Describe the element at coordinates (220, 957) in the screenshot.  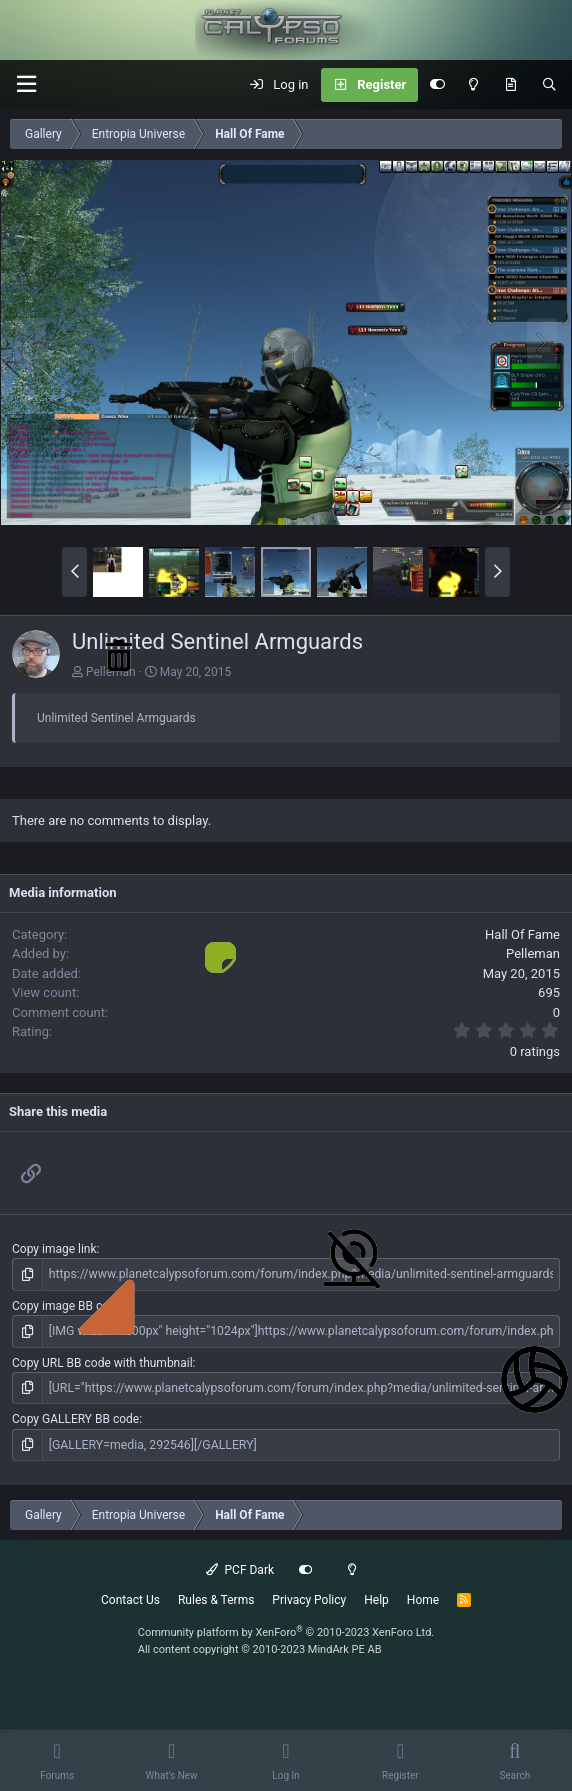
I see `add a sticker to your message` at that location.